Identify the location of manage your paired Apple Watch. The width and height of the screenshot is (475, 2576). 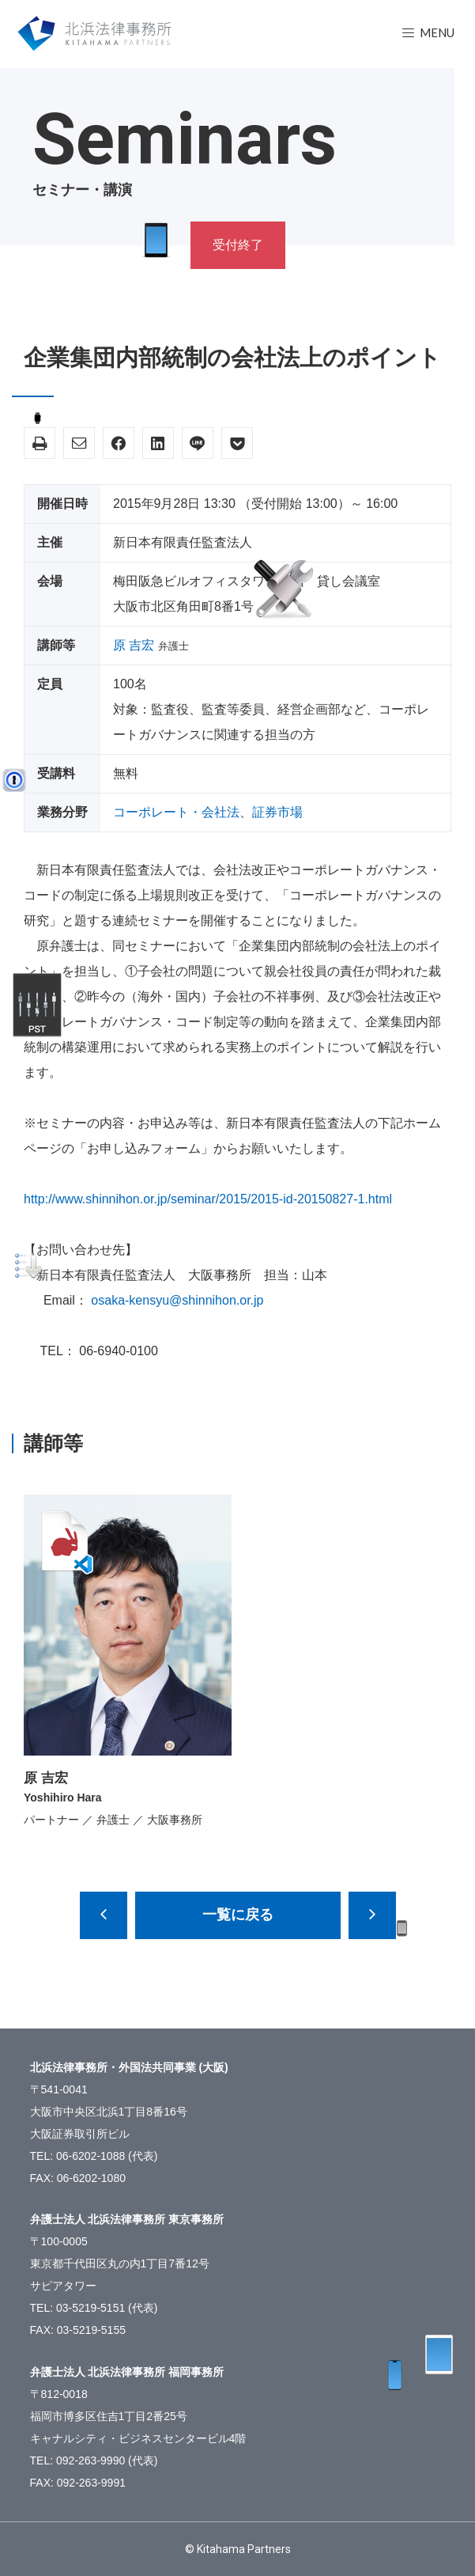
(37, 418).